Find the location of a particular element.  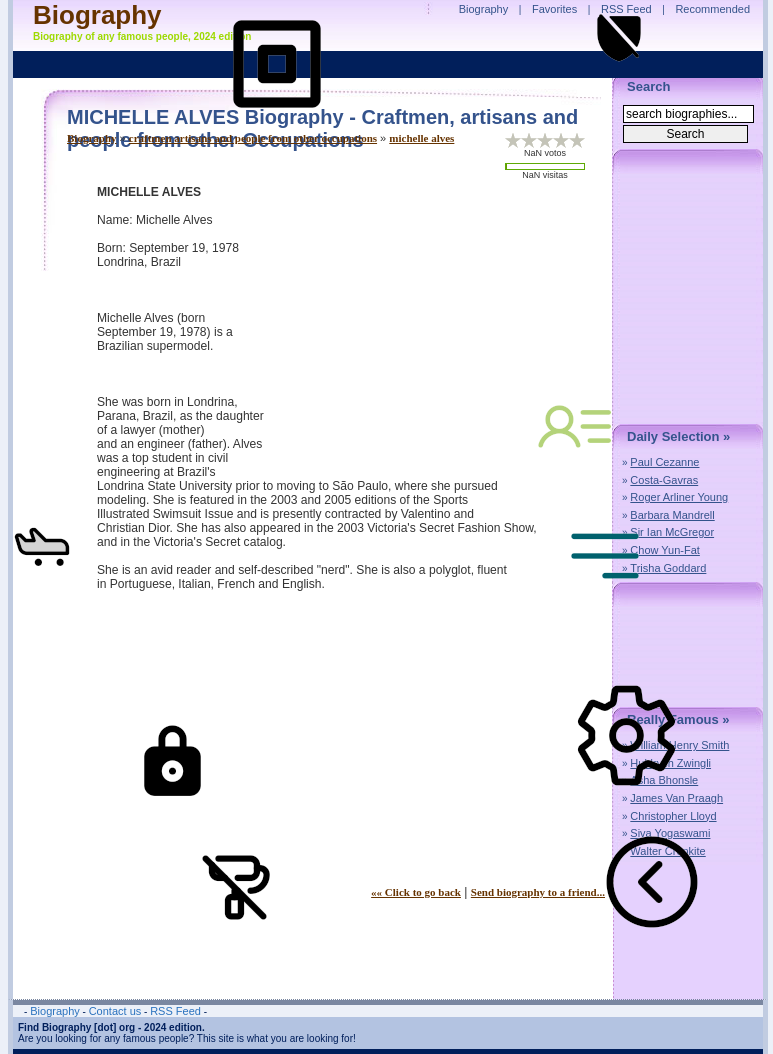

airplane taxiing on the ground is located at coordinates (42, 546).